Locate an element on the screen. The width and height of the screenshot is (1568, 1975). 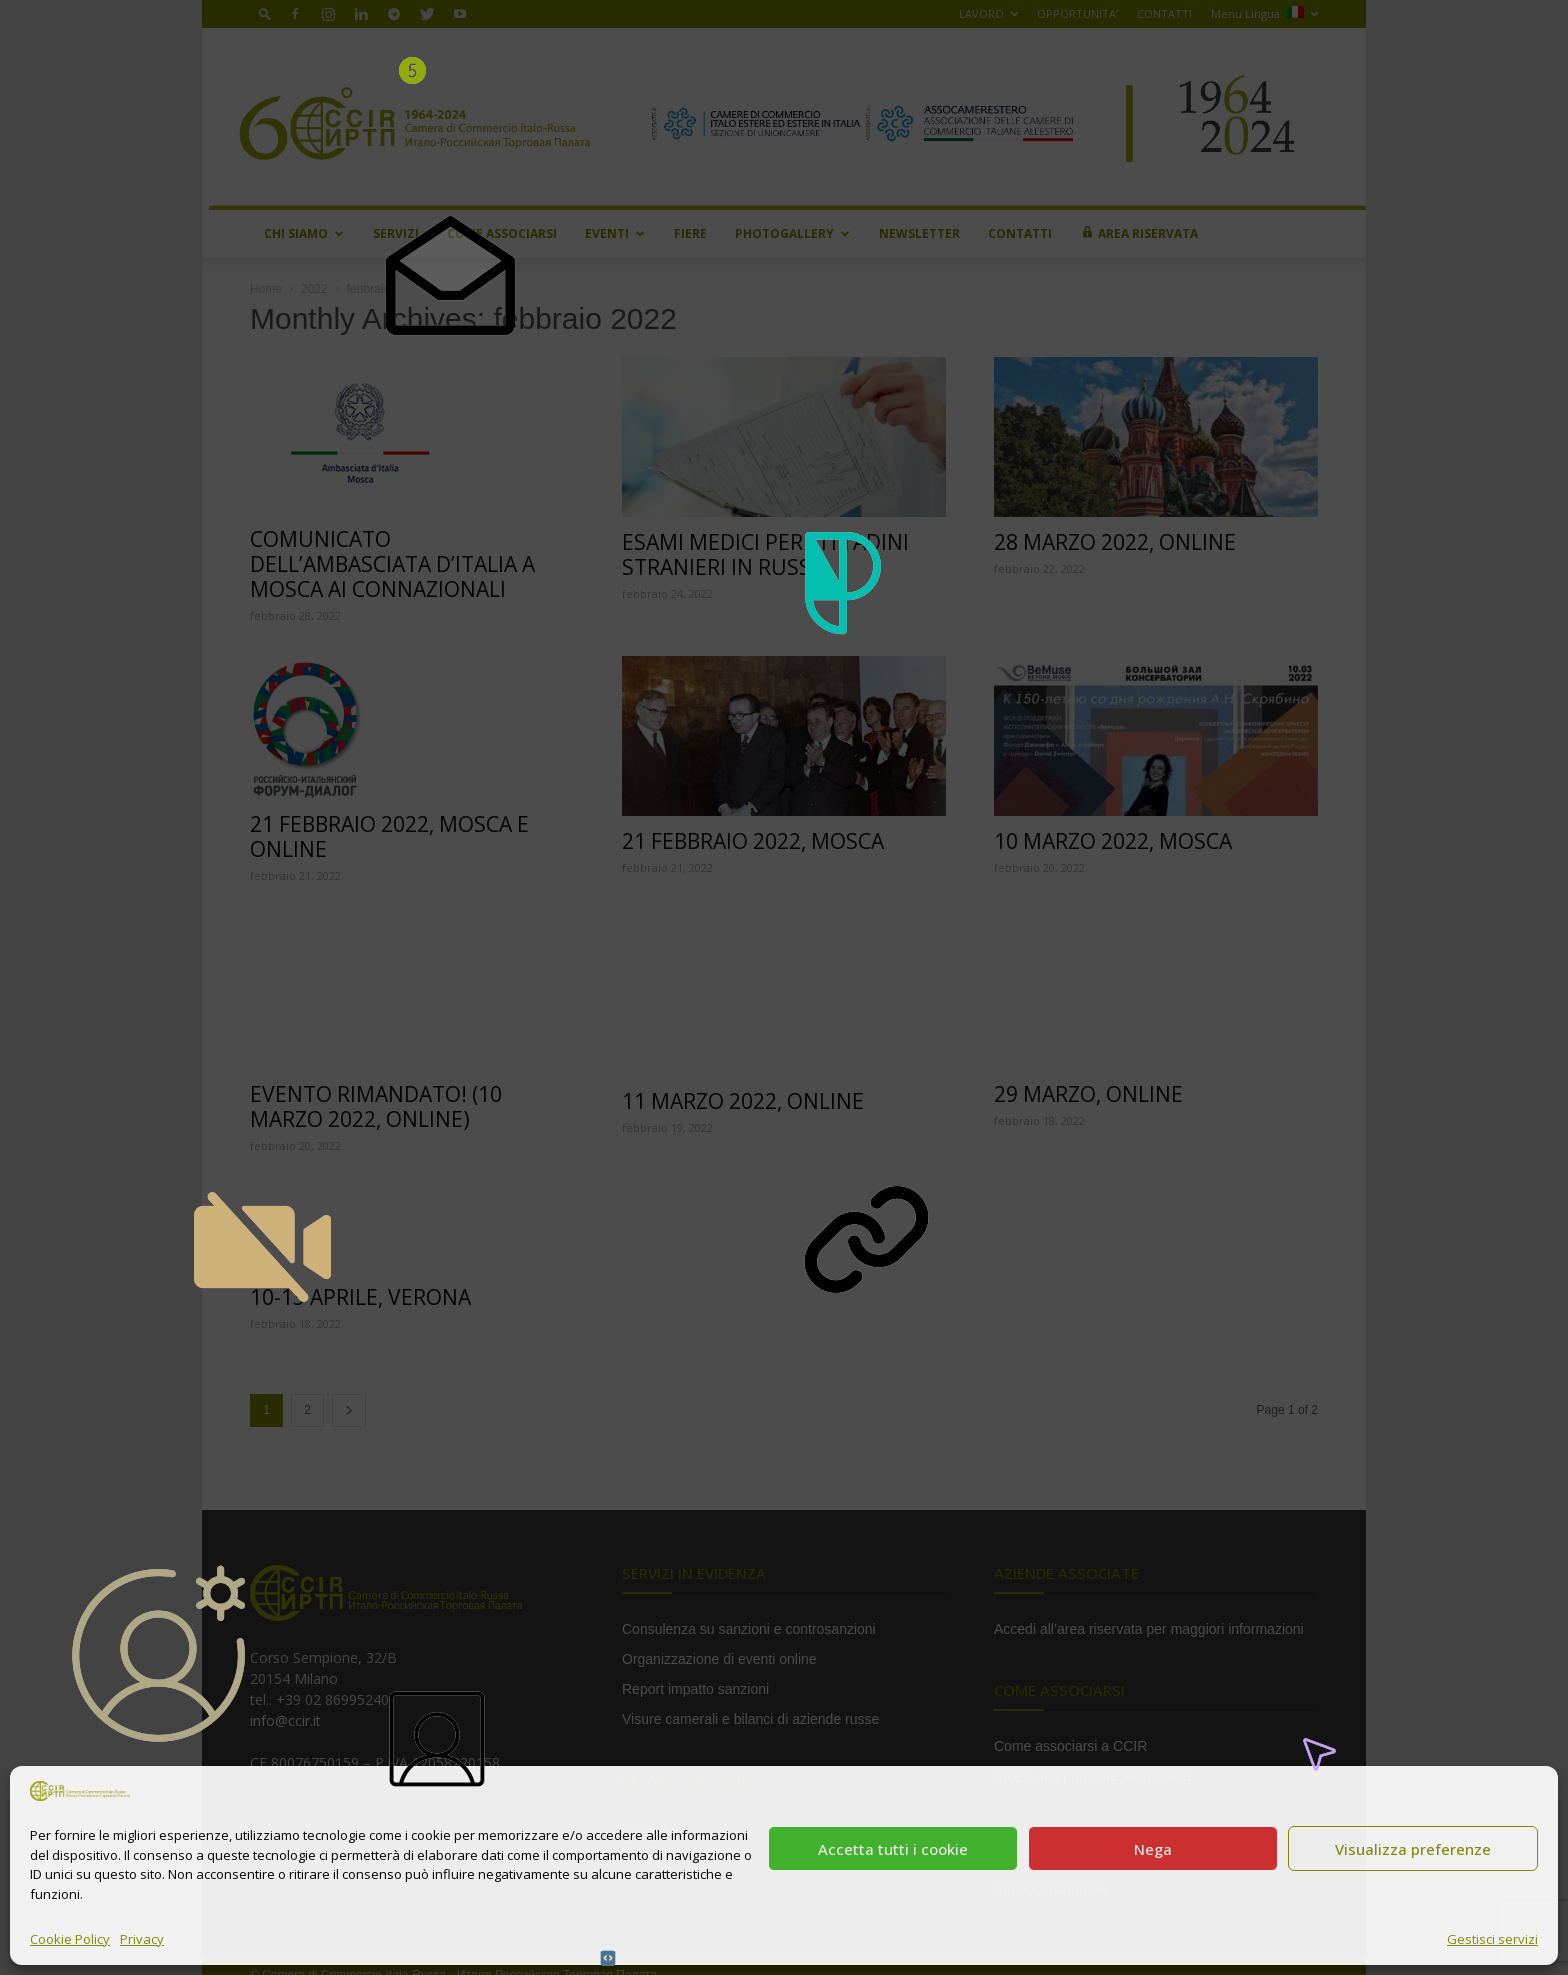
view or edit source code is located at coordinates (608, 1958).